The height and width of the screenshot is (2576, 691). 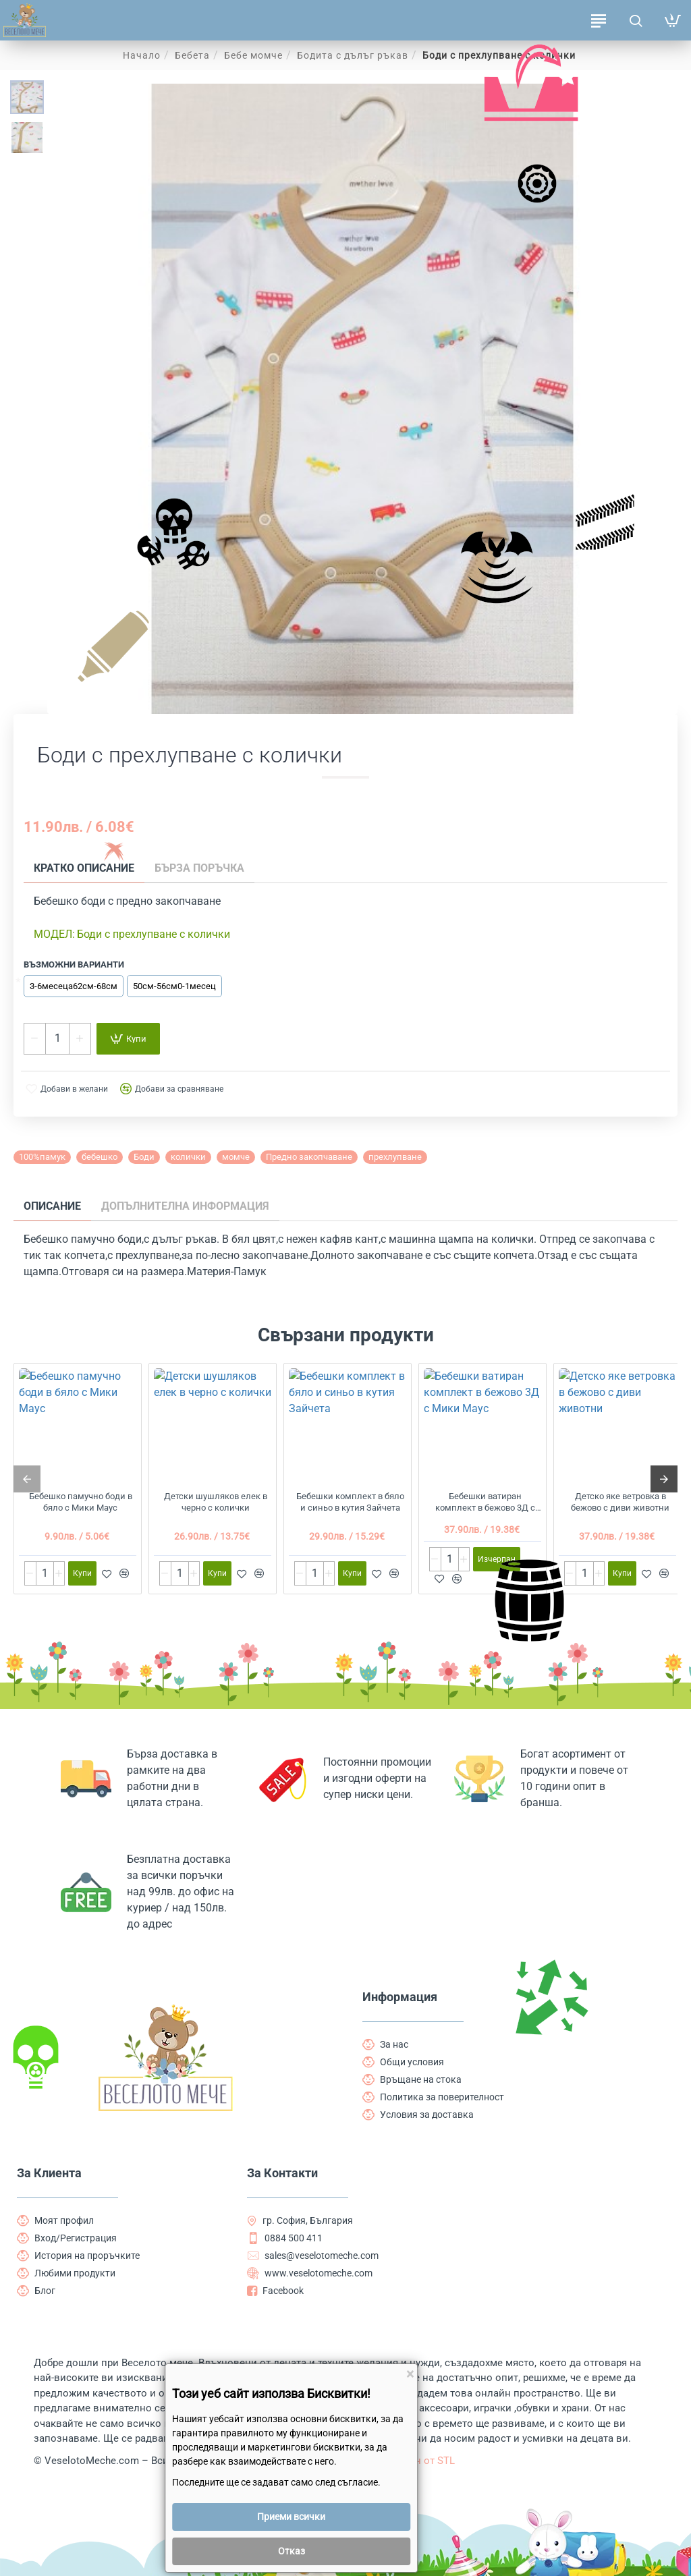 What do you see at coordinates (113, 851) in the screenshot?
I see `dismiss or close a dialog` at bounding box center [113, 851].